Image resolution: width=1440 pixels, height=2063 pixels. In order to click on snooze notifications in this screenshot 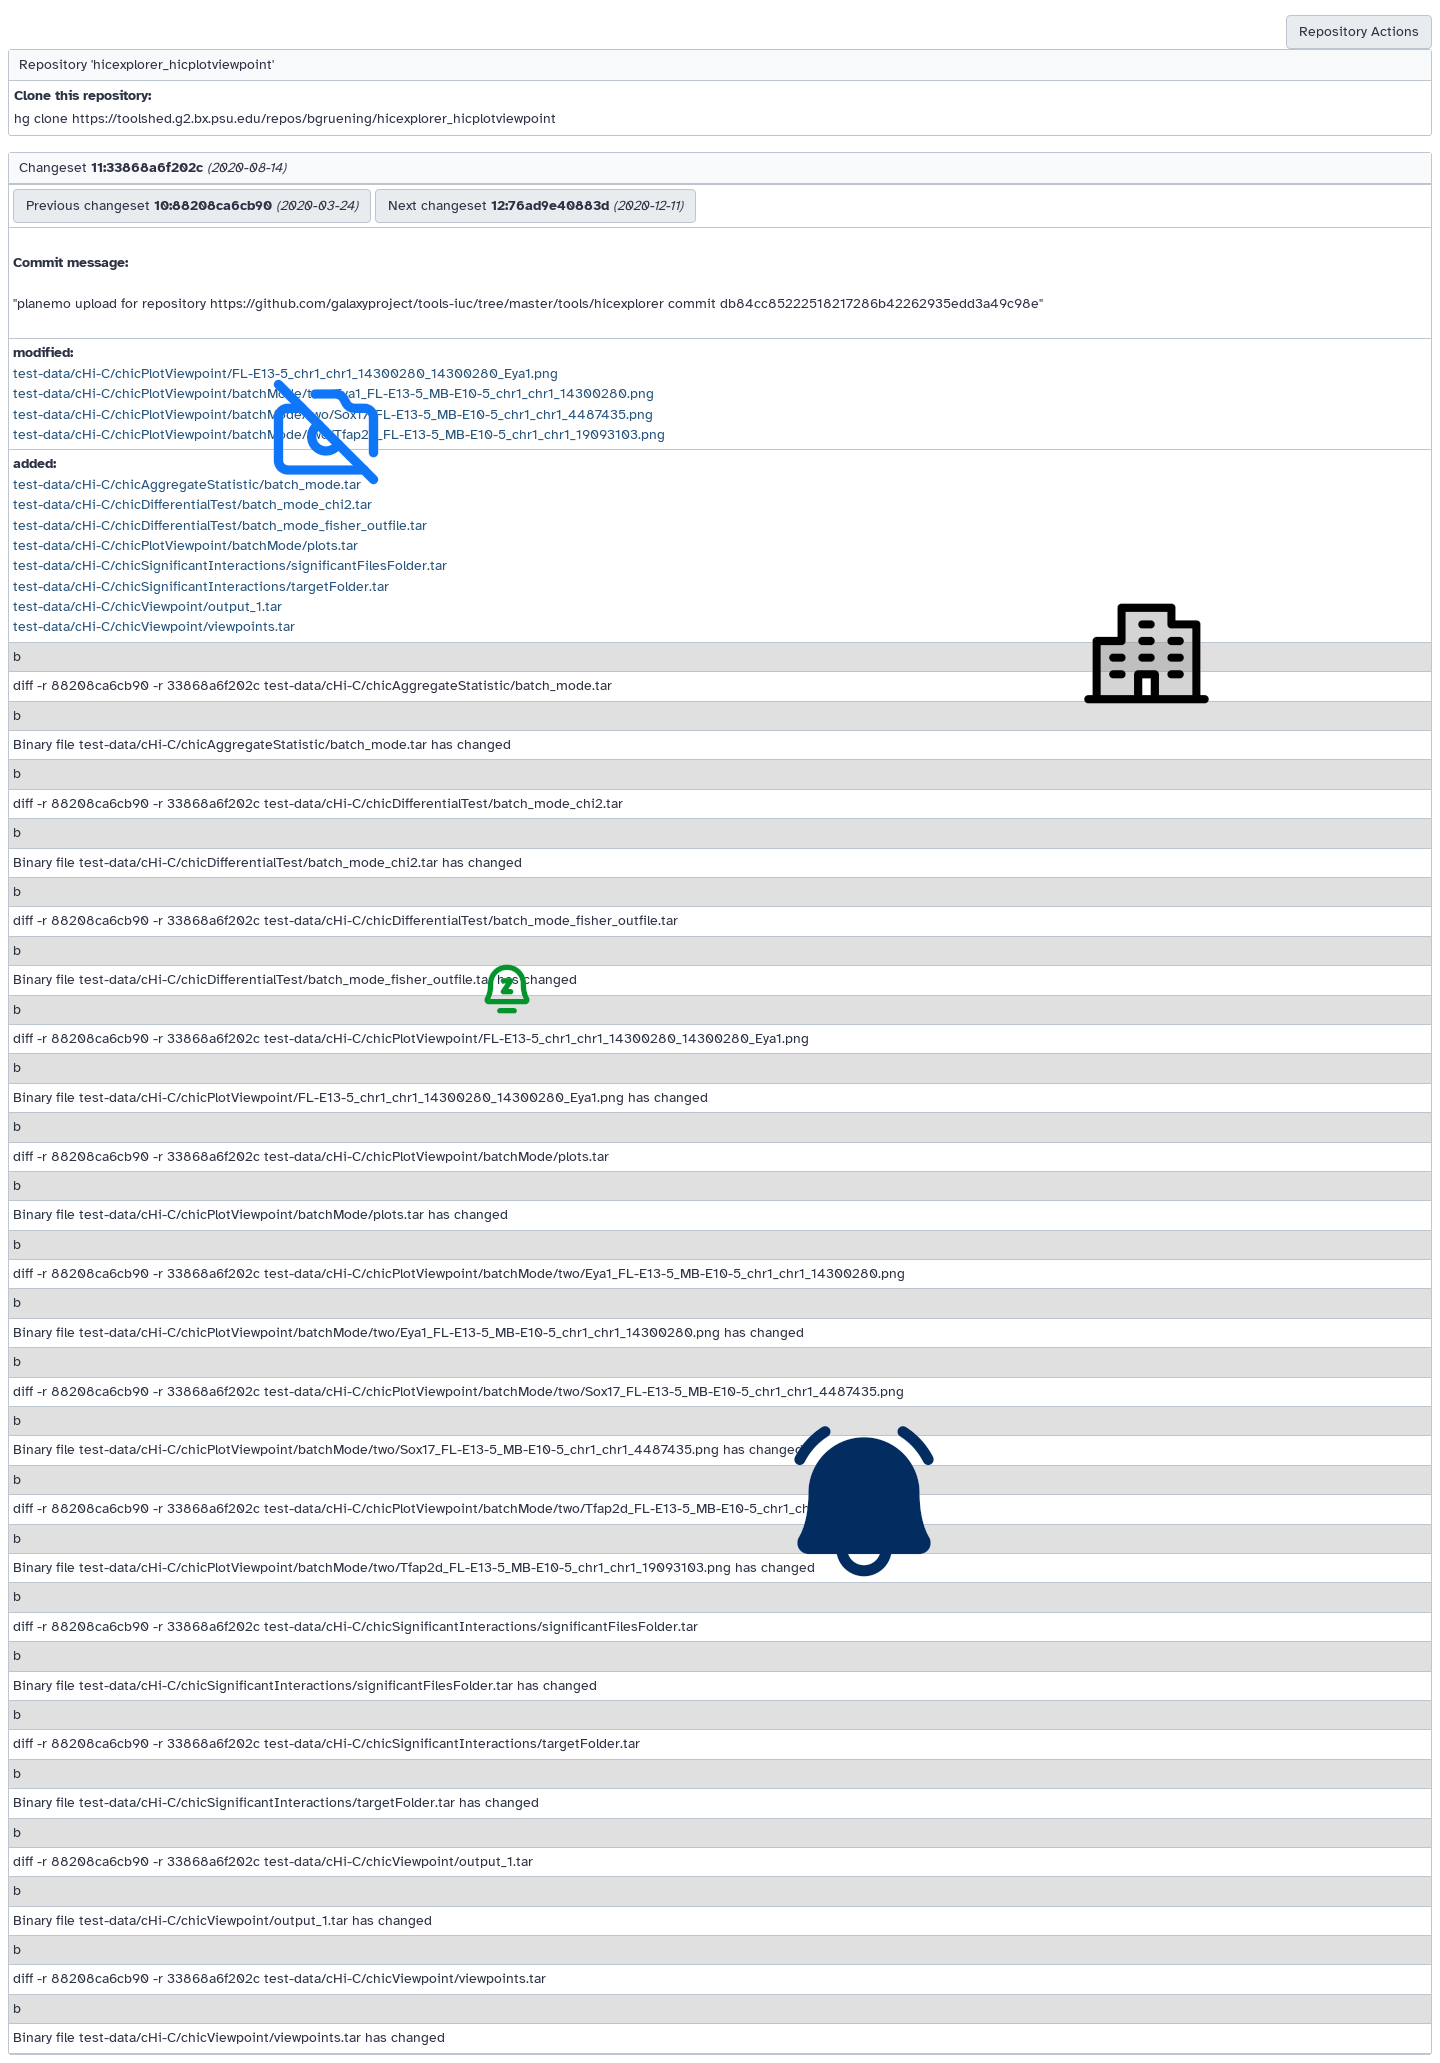, I will do `click(507, 989)`.